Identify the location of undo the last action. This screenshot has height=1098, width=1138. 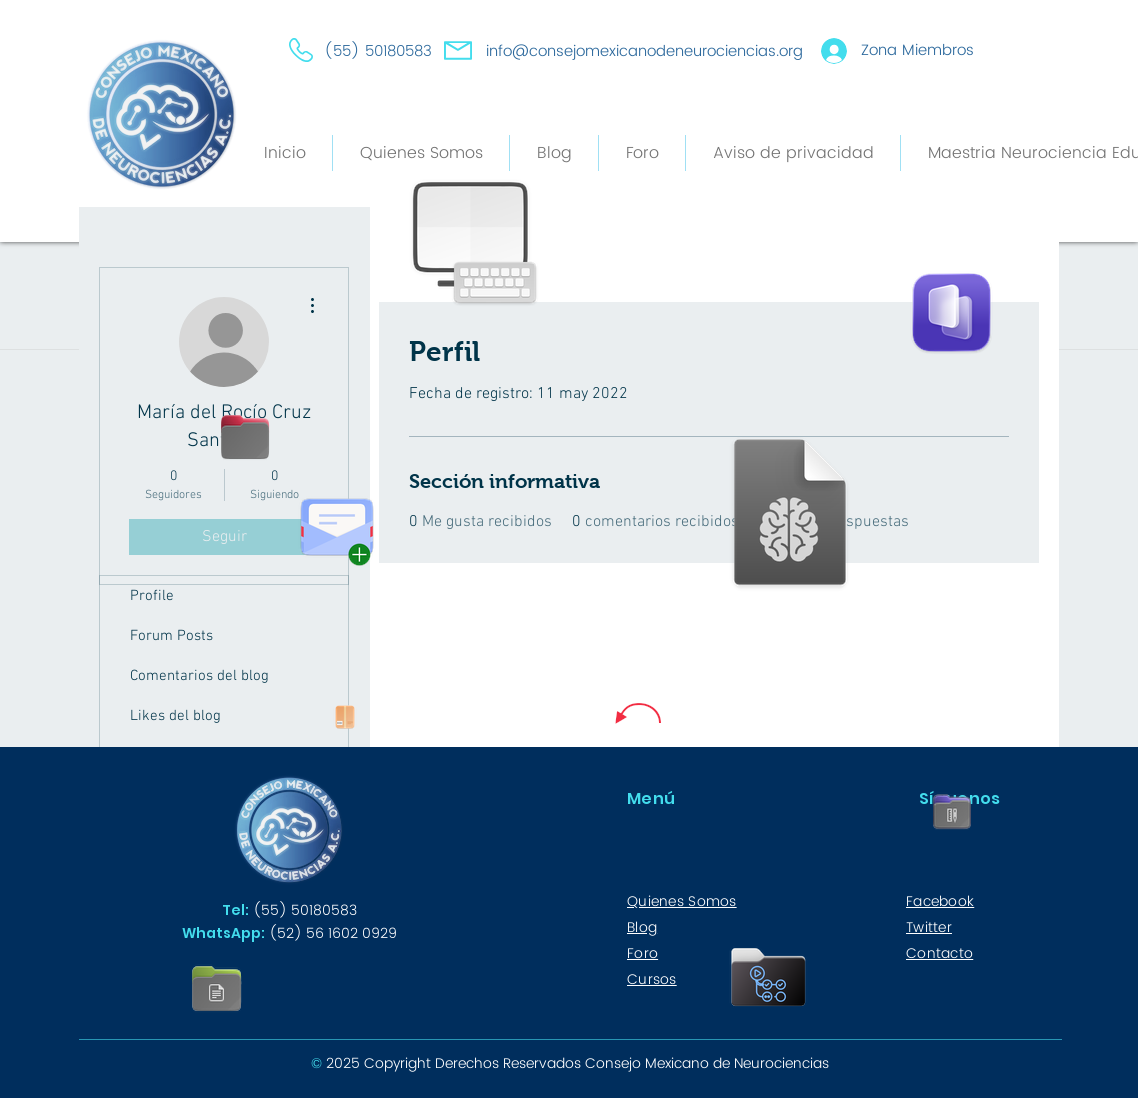
(638, 713).